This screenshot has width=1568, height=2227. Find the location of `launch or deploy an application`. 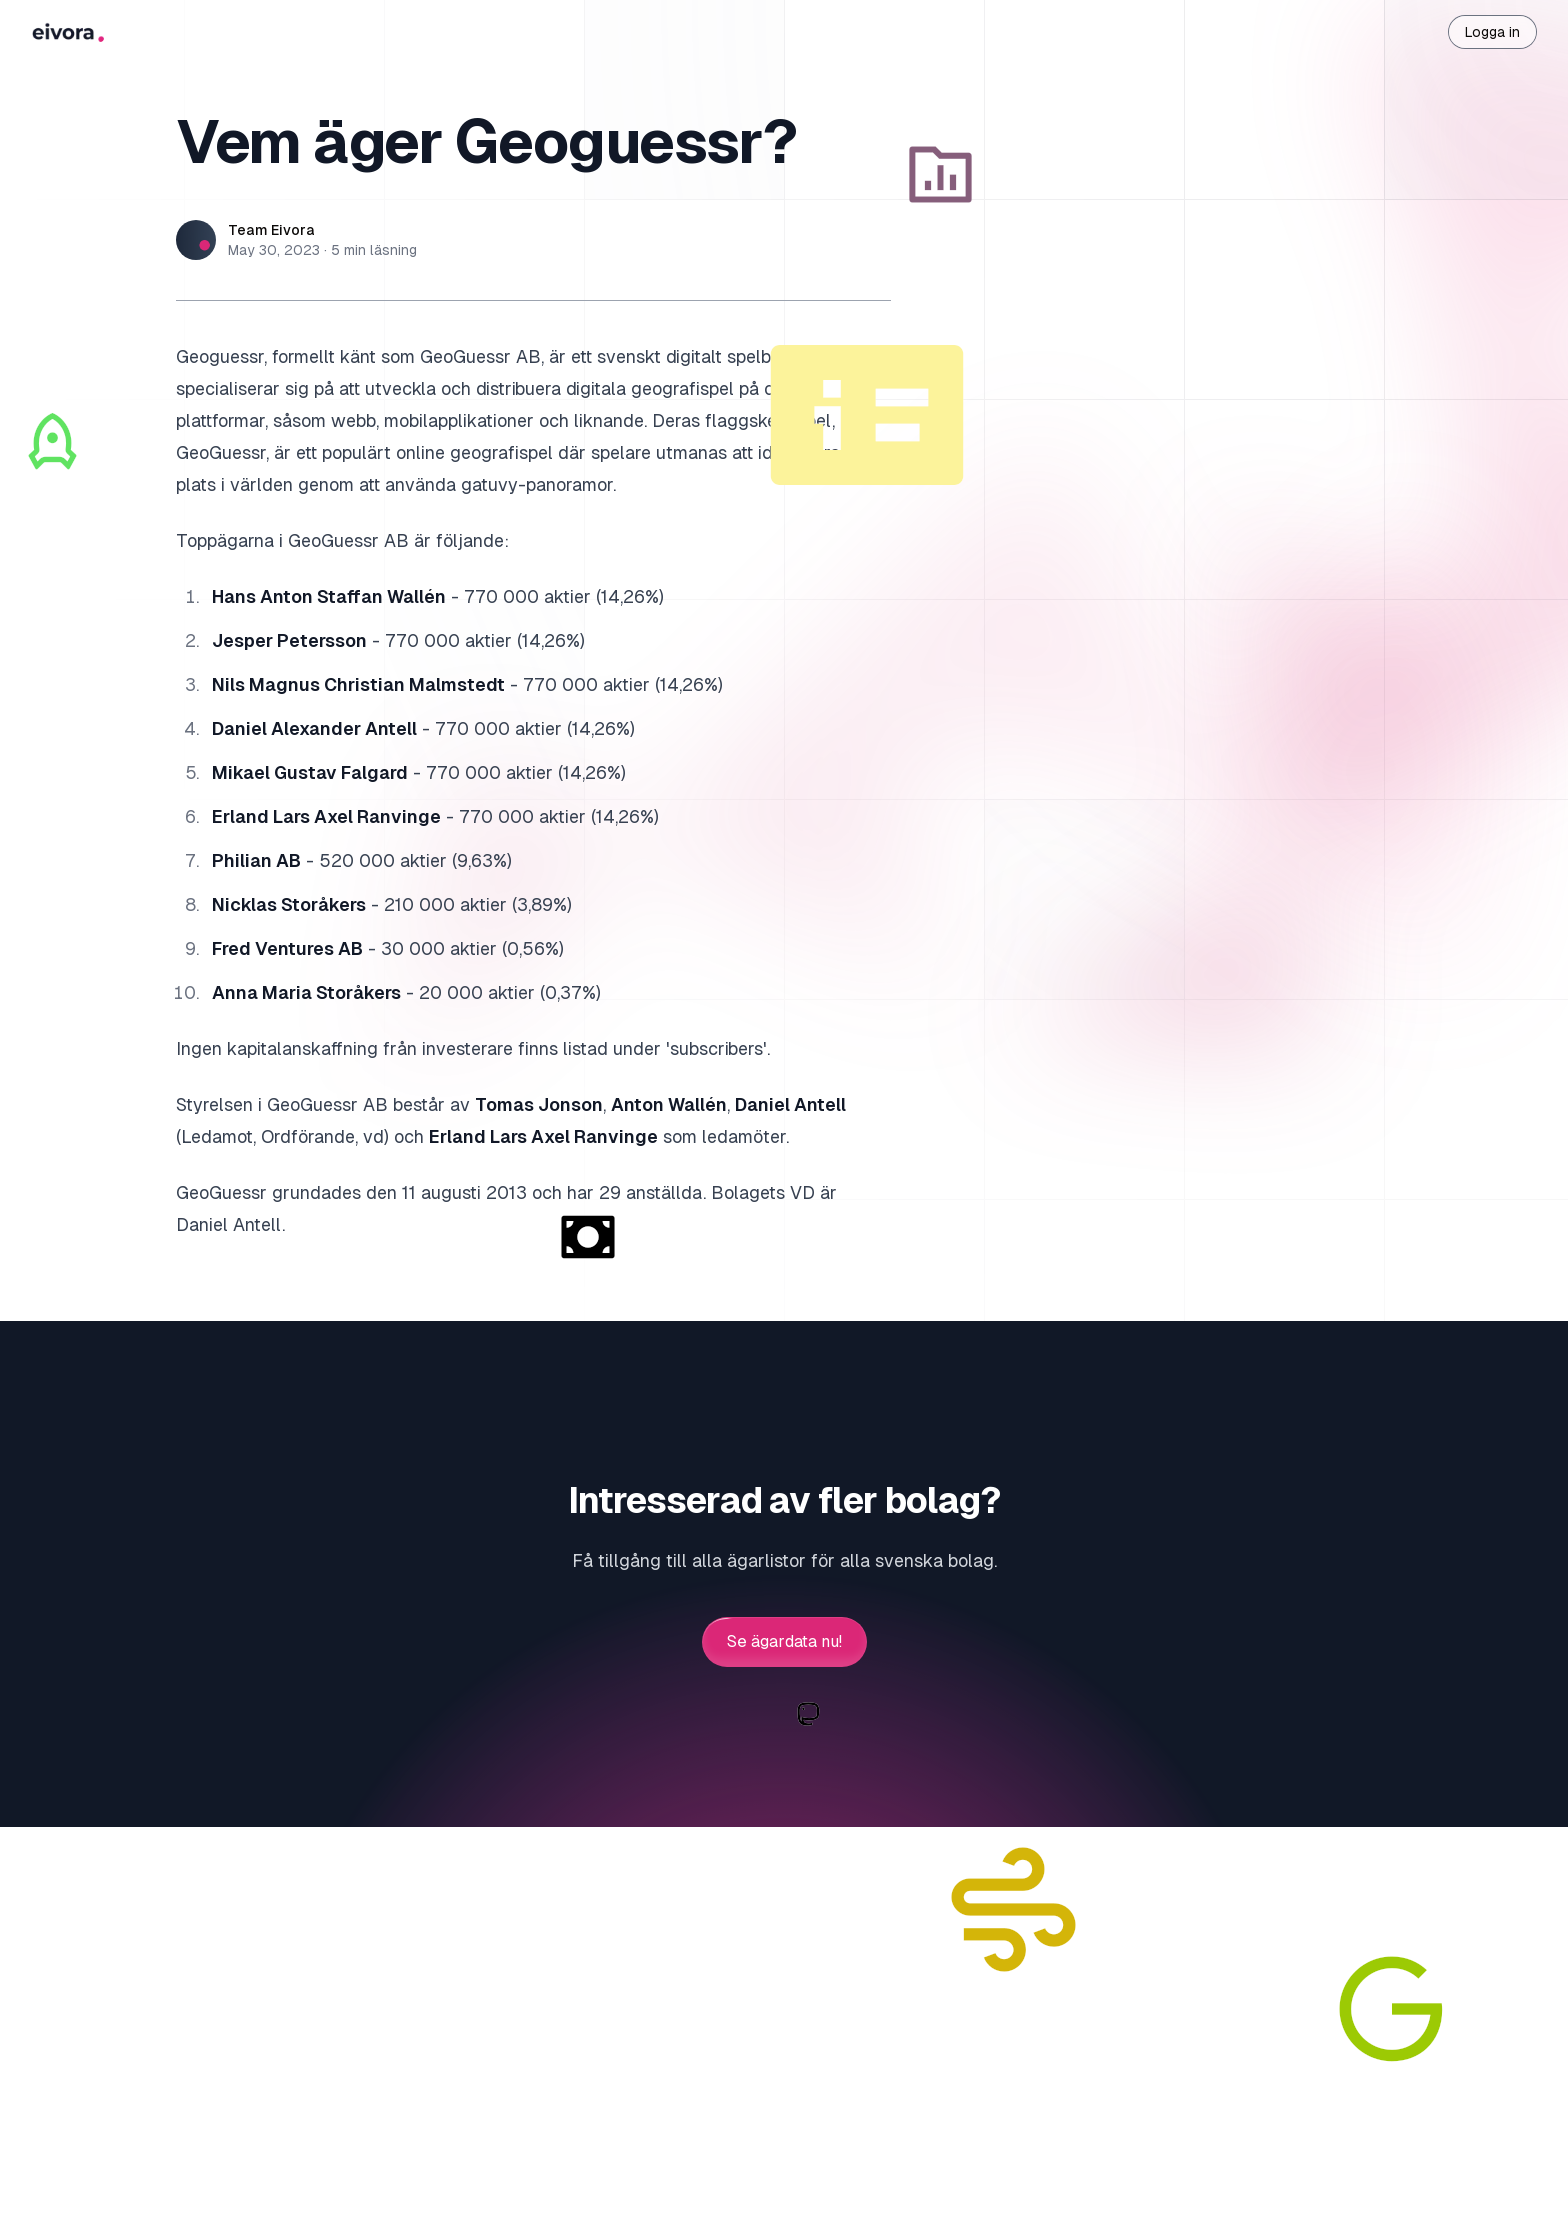

launch or deploy an application is located at coordinates (52, 440).